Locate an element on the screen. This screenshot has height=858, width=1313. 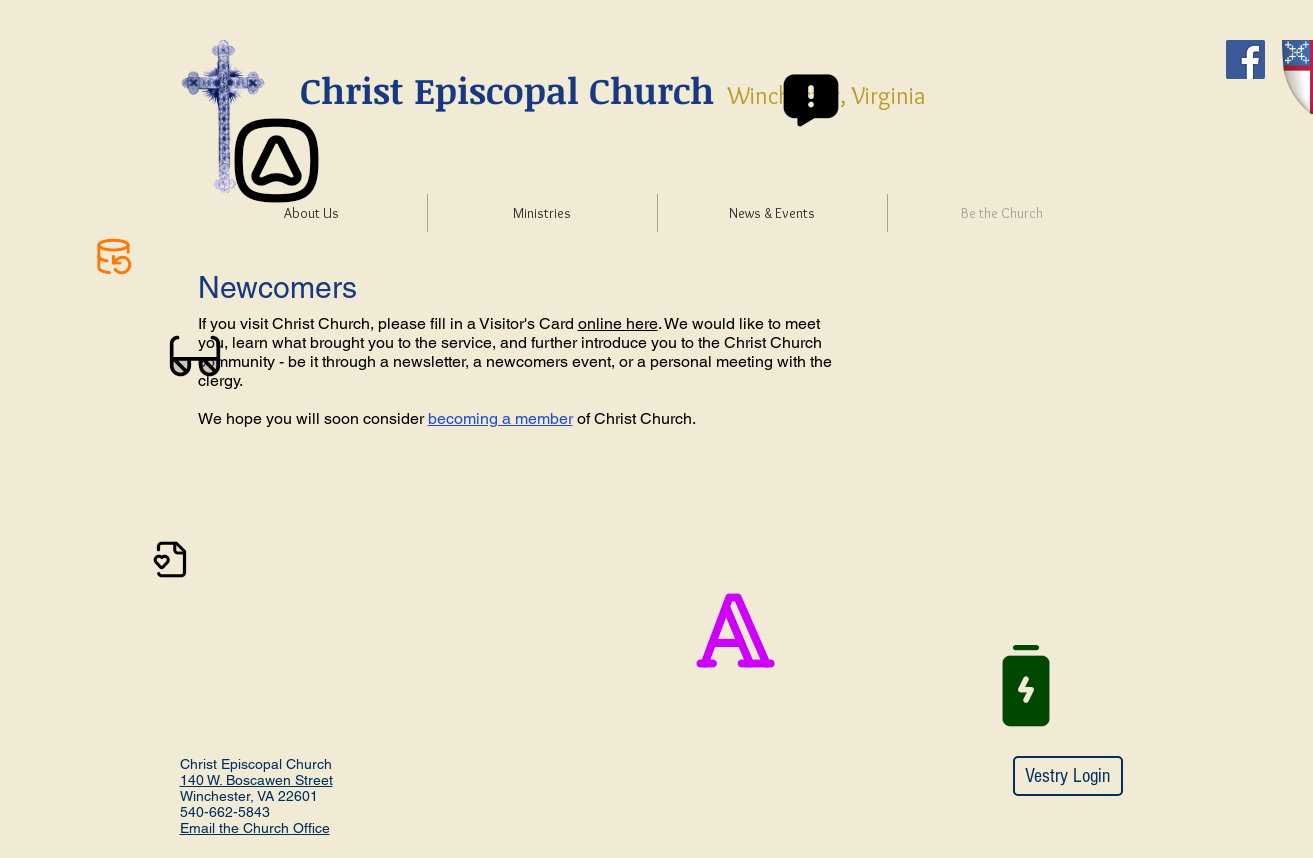
access typography and font settings is located at coordinates (733, 630).